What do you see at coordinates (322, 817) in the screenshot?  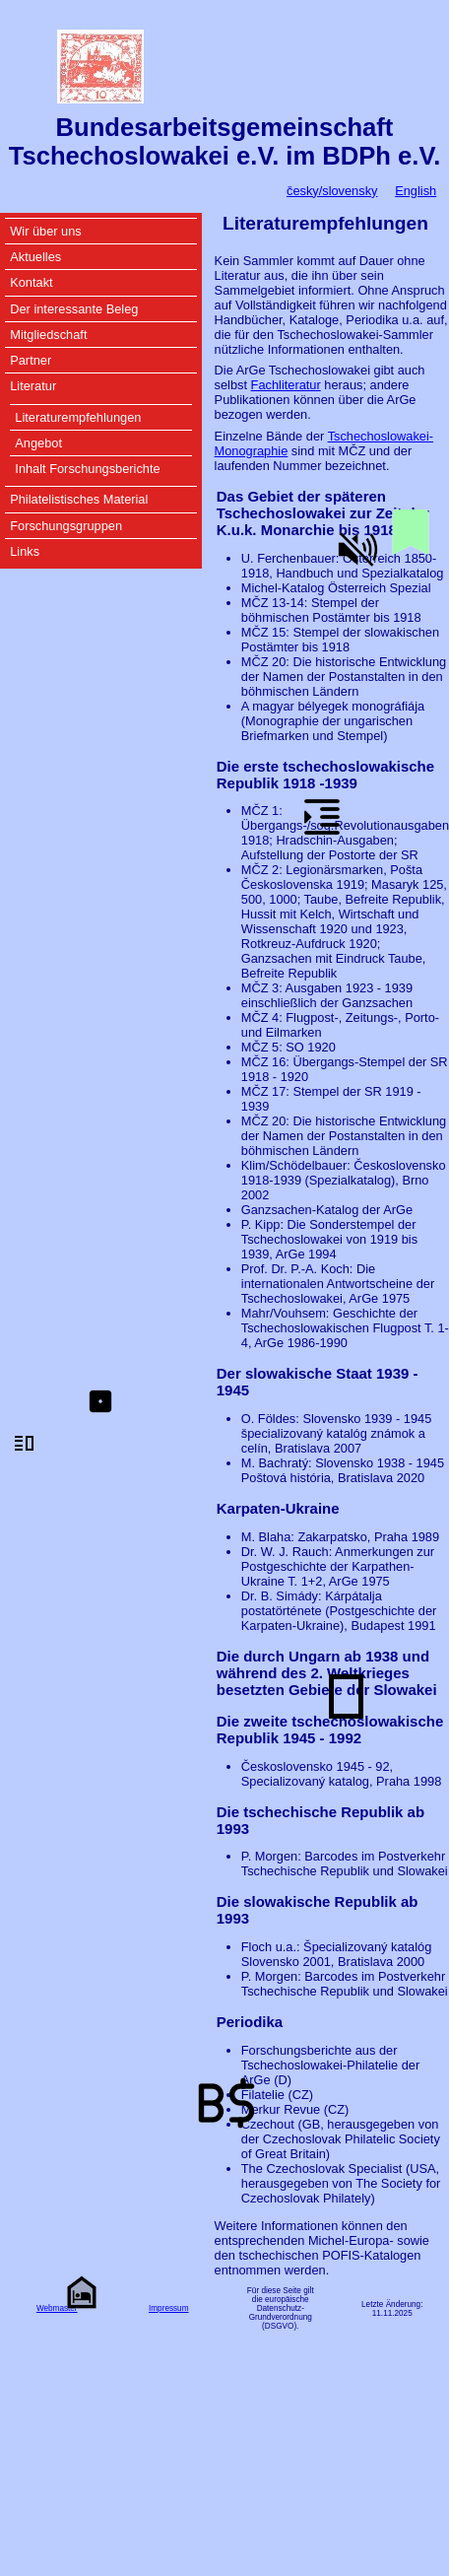 I see `increase text indentation` at bounding box center [322, 817].